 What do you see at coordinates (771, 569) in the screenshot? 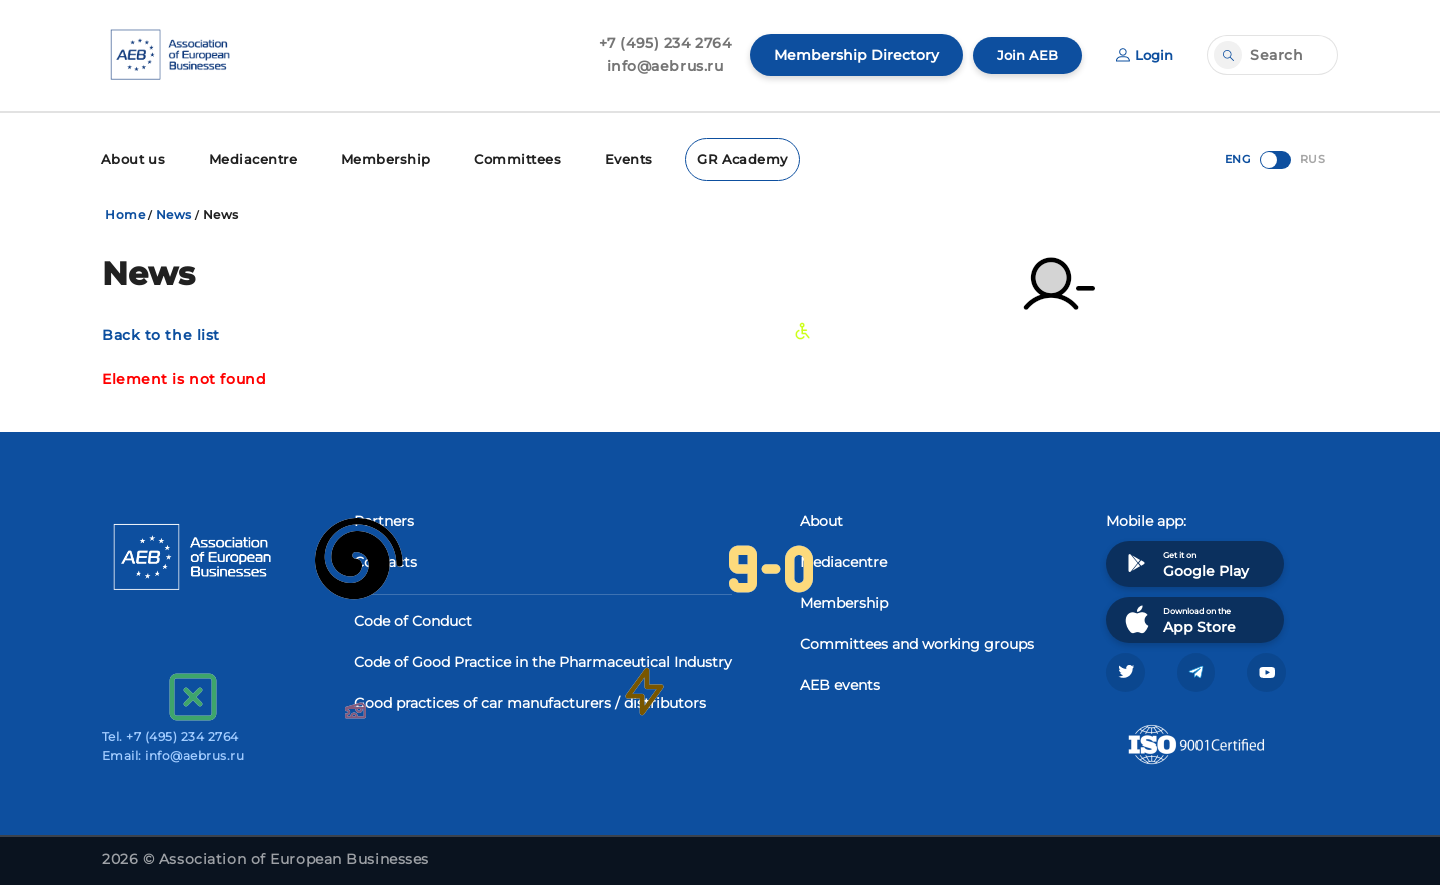
I see `sort items in descending numerical order` at bounding box center [771, 569].